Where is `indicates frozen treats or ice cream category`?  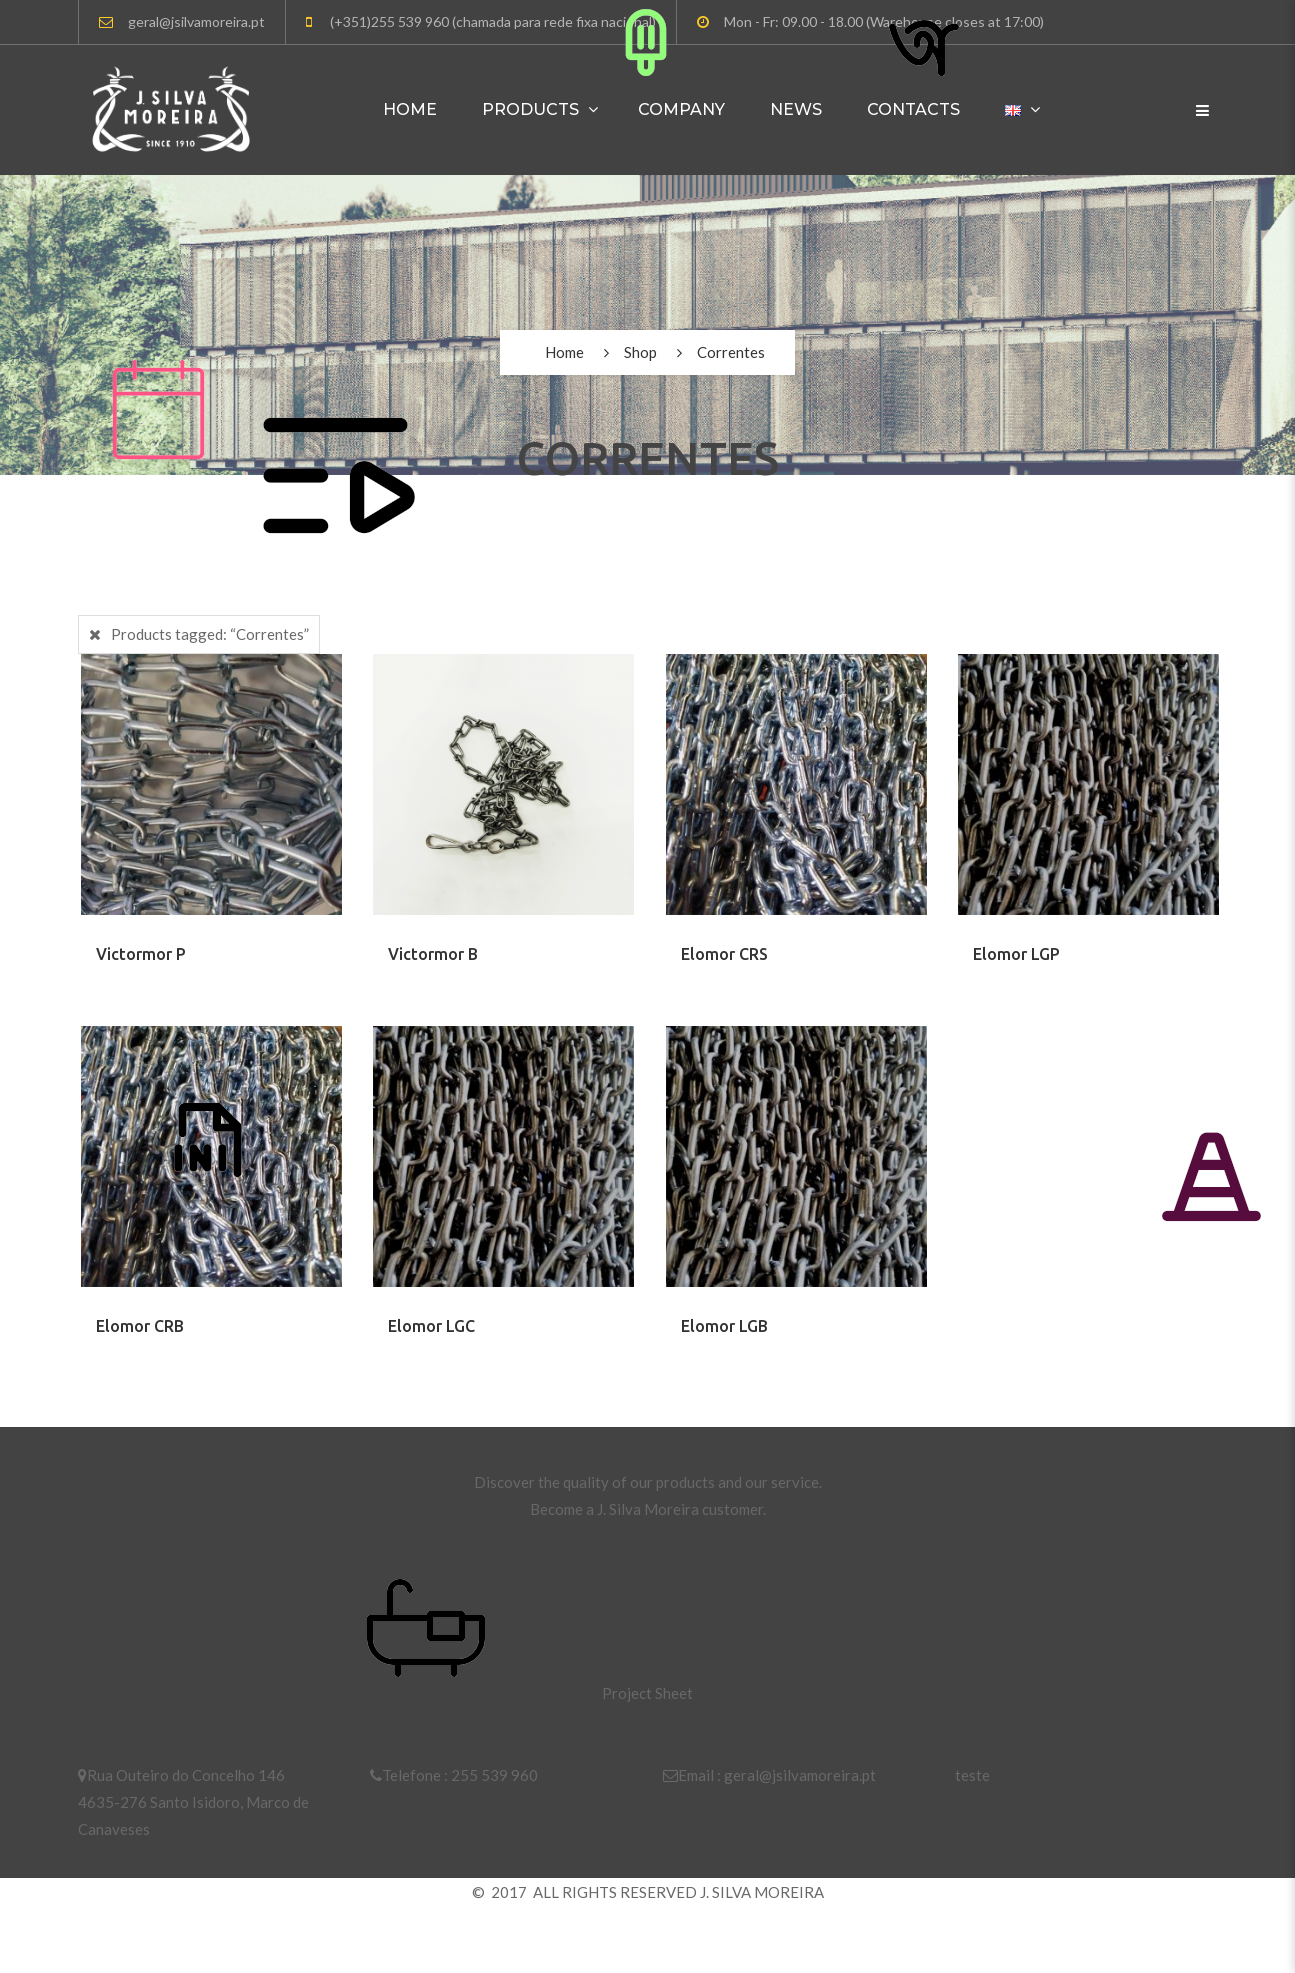
indicates frozen treats or ice cream category is located at coordinates (646, 42).